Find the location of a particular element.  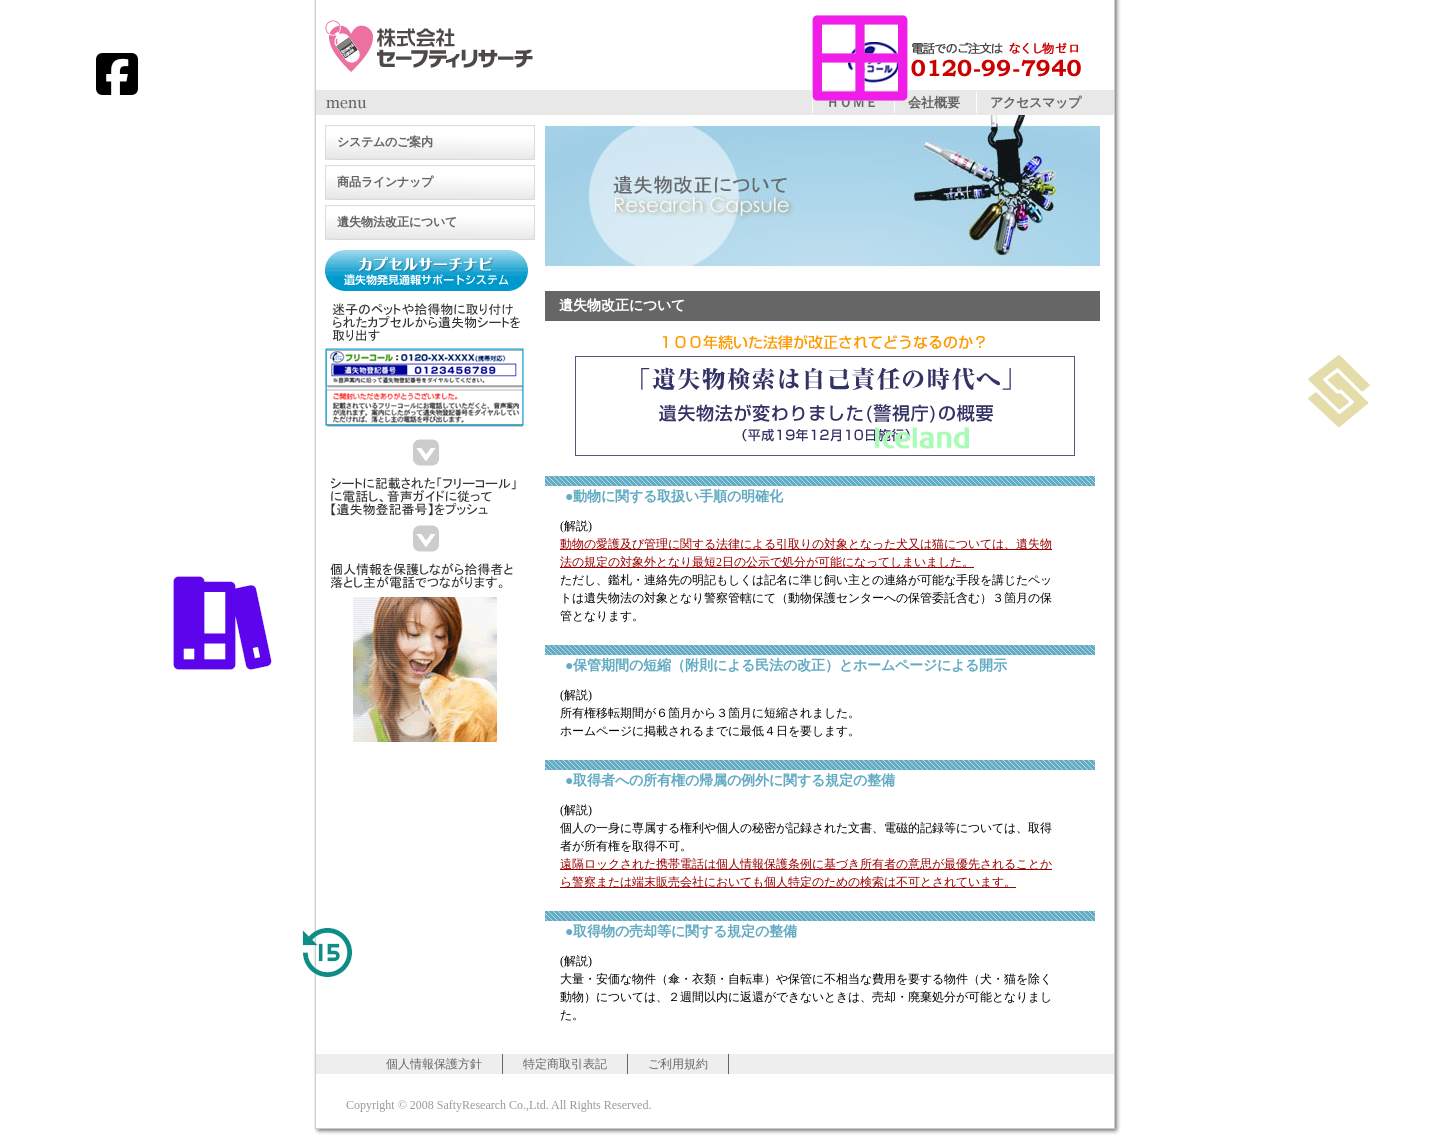

staylinked company logo is located at coordinates (1339, 391).